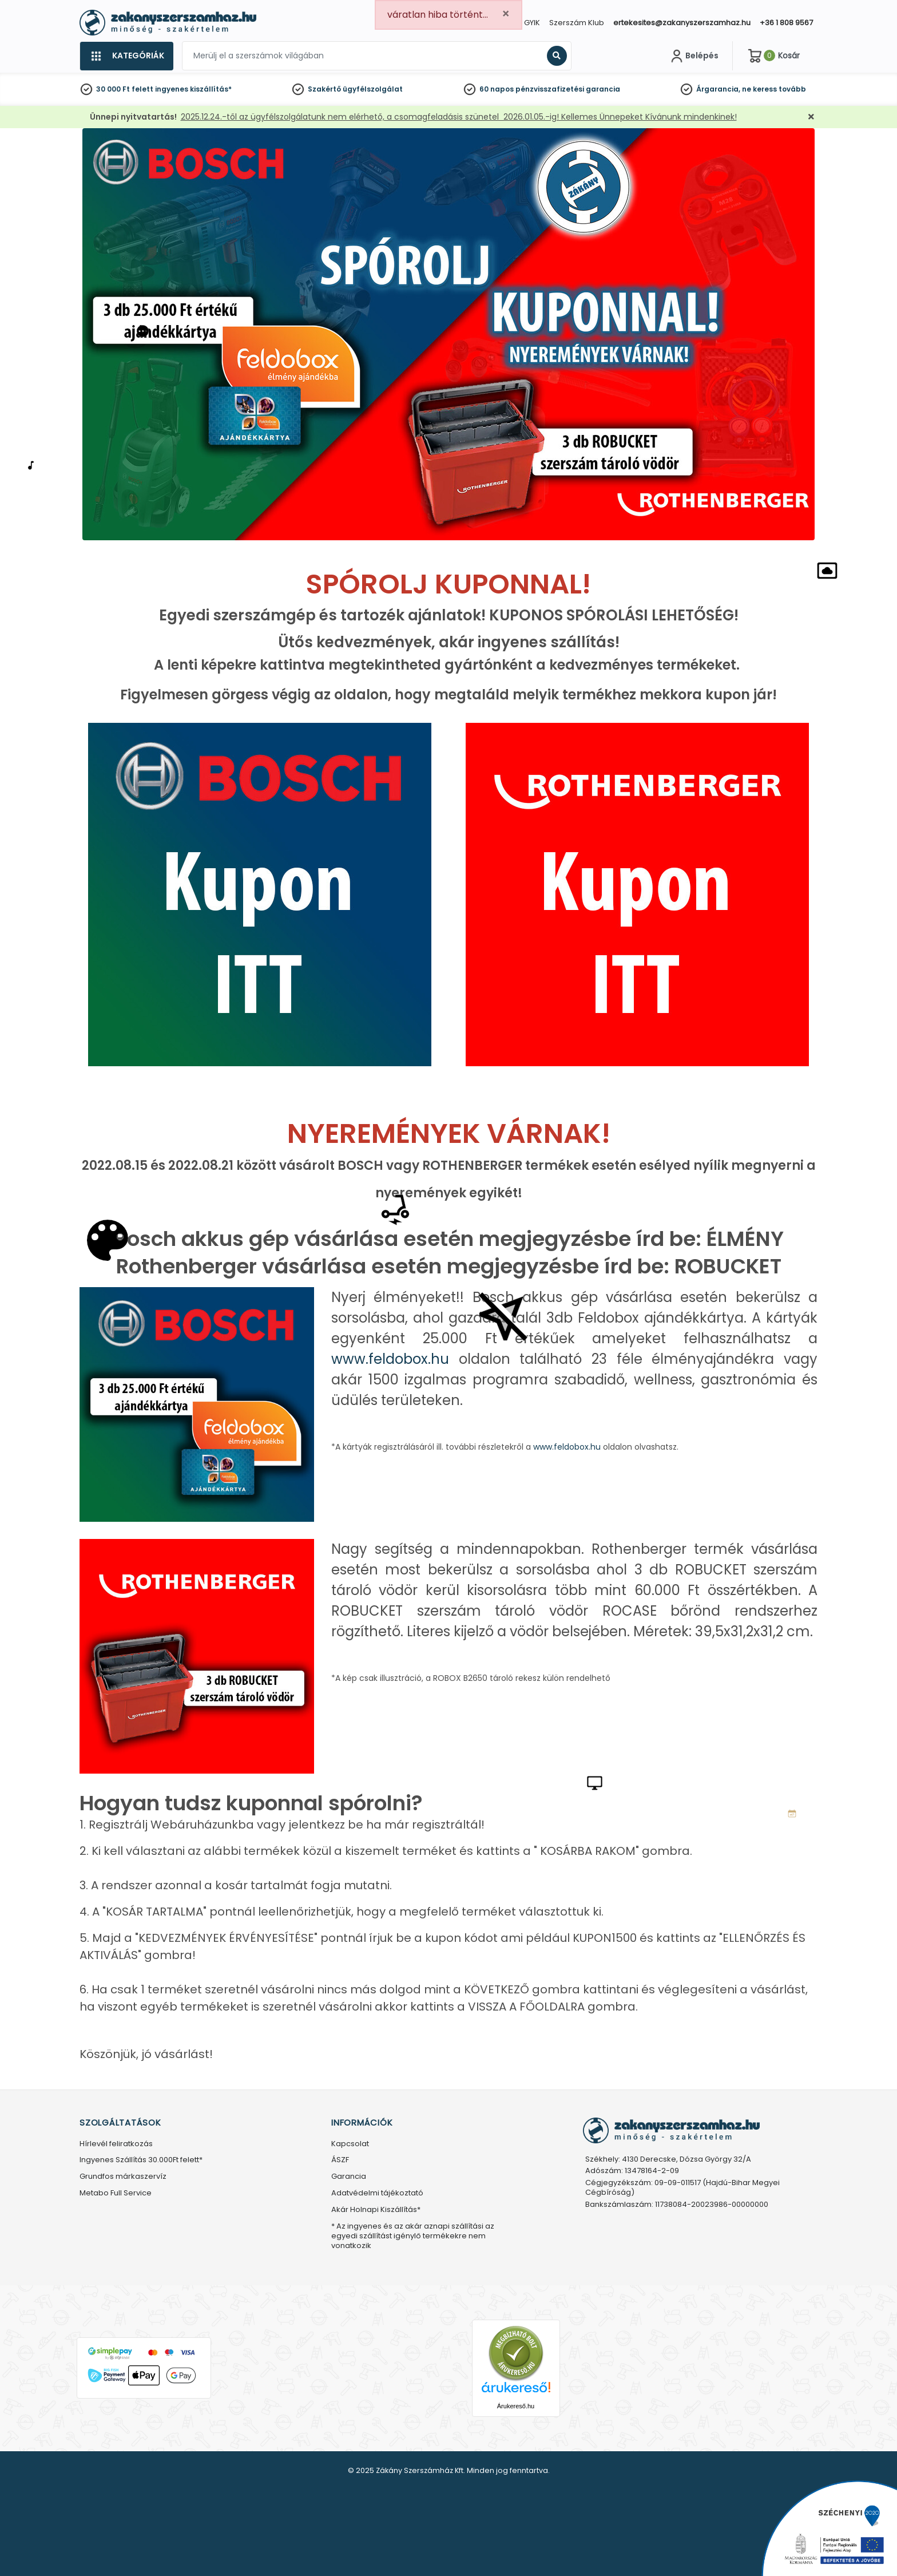 Image resolution: width=897 pixels, height=2576 pixels. What do you see at coordinates (142, 331) in the screenshot?
I see `indicates a pending or in-progress status` at bounding box center [142, 331].